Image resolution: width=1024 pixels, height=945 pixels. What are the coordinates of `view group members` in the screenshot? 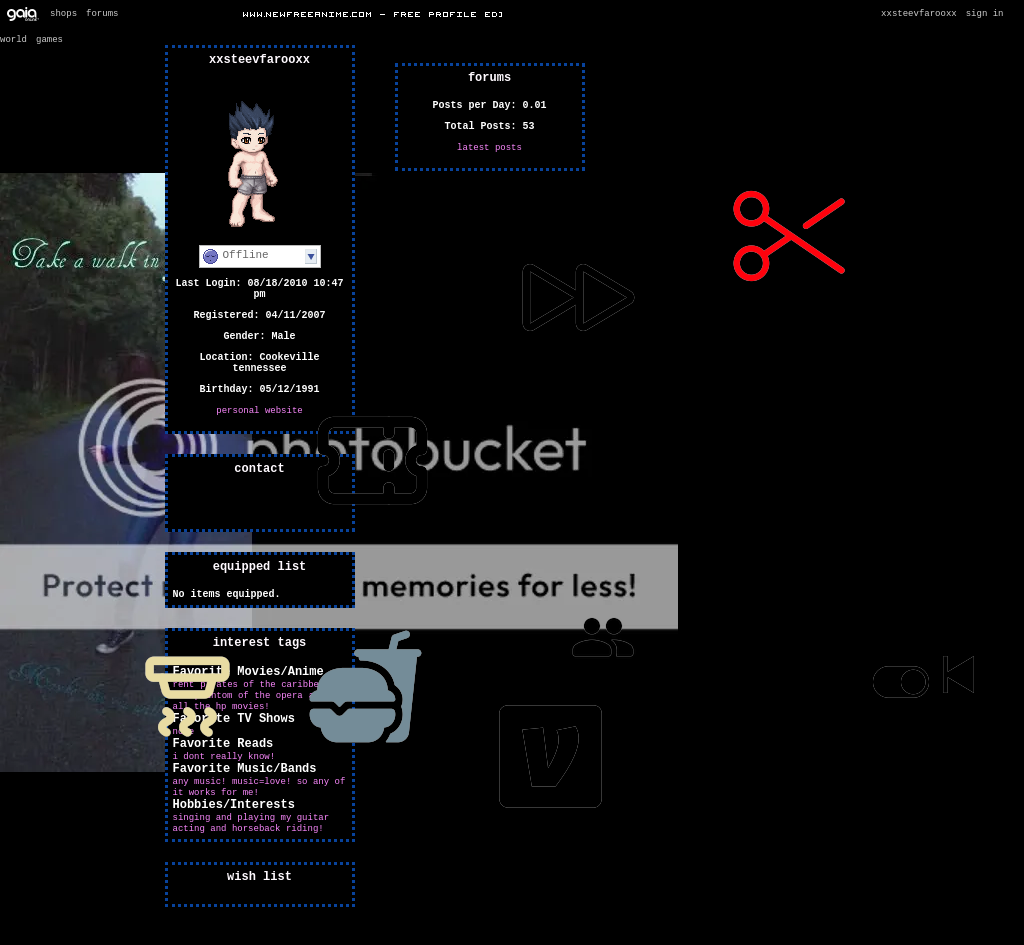 It's located at (603, 637).